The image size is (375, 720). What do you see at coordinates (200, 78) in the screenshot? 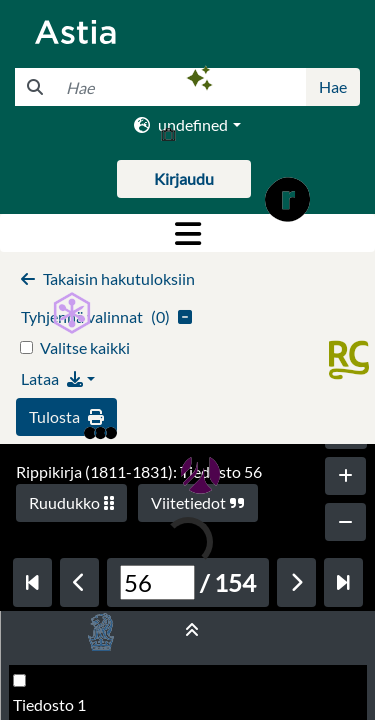
I see `indicates AI-generated or enhanced content` at bounding box center [200, 78].